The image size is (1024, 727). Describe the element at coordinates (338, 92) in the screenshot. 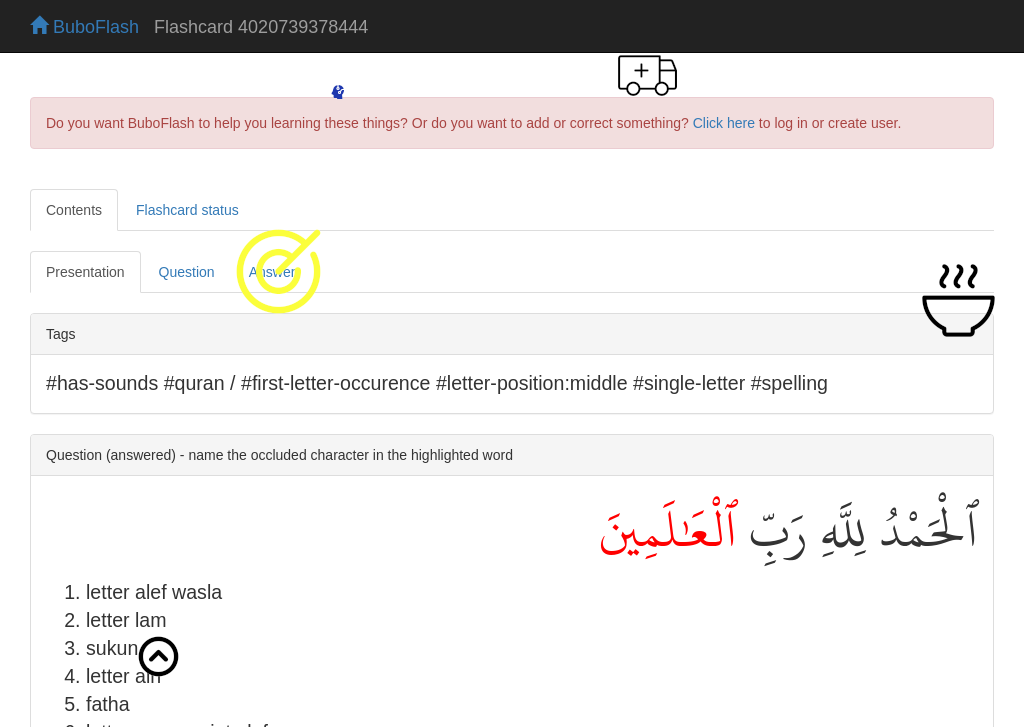

I see `access AI or machine learning features` at that location.